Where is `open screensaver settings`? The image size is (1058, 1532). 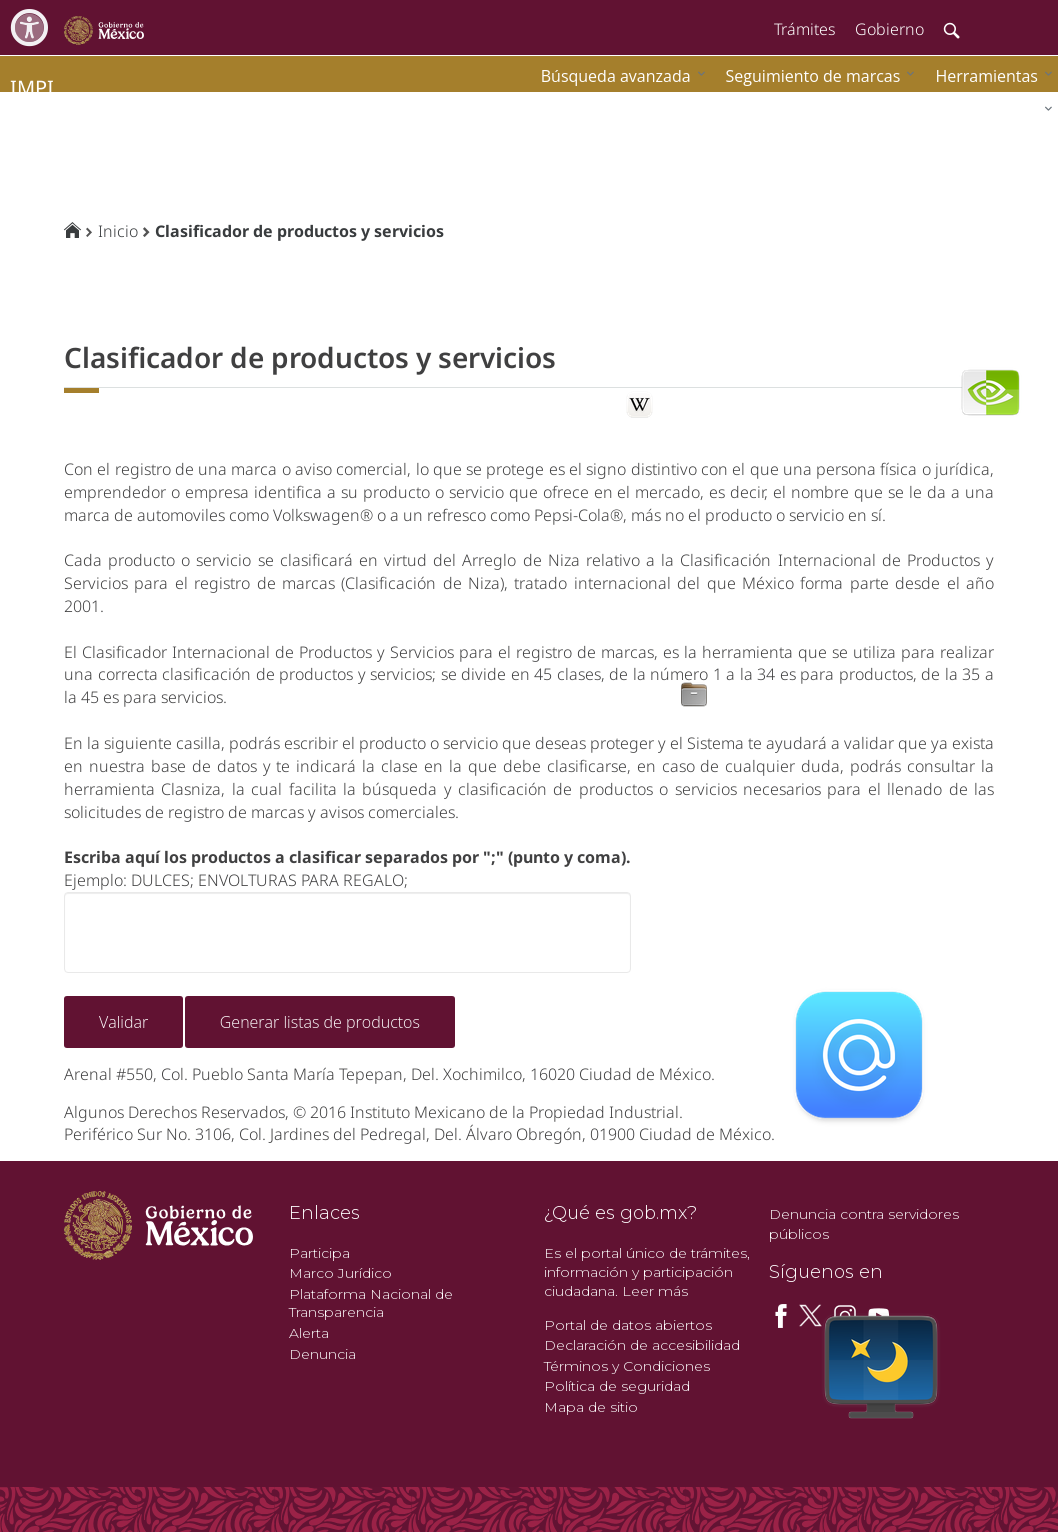
open screensaver settings is located at coordinates (881, 1366).